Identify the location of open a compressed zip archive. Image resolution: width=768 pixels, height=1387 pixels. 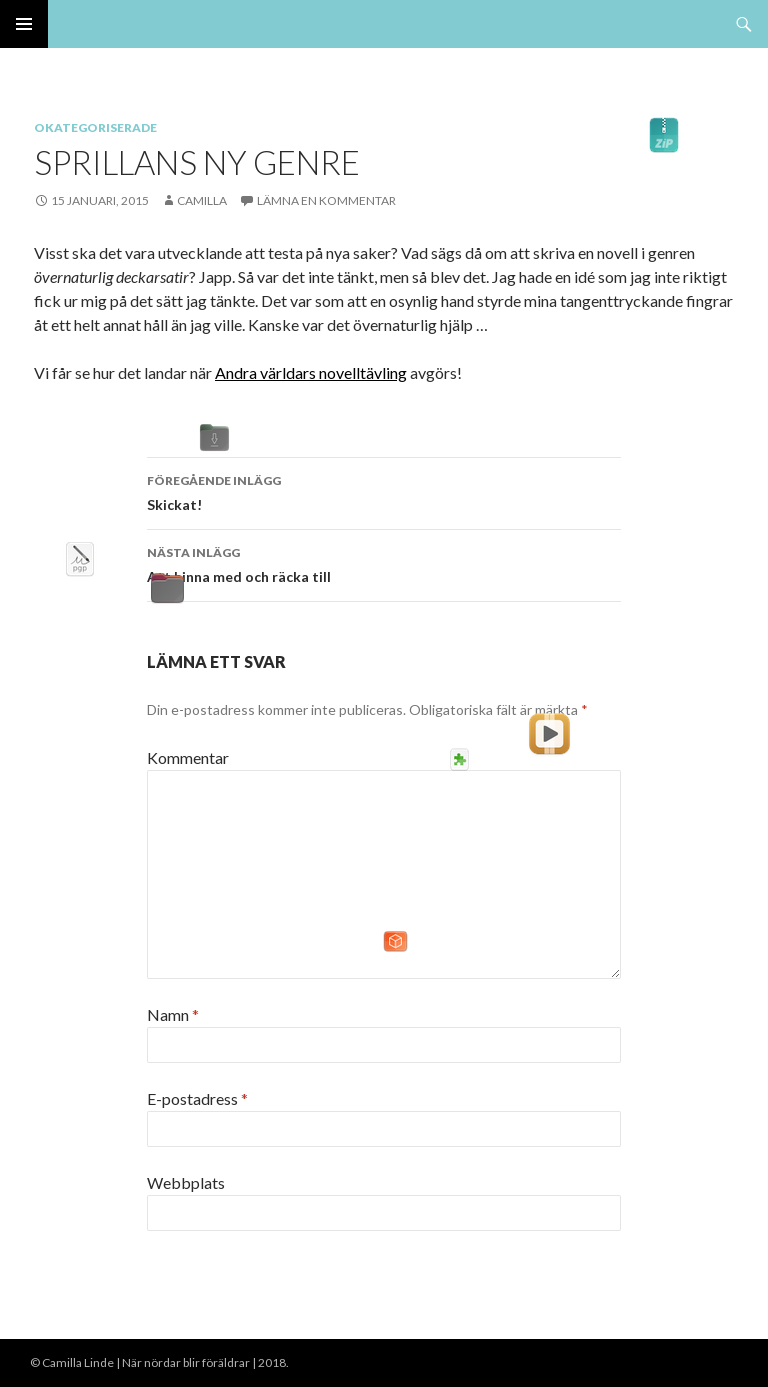
(664, 135).